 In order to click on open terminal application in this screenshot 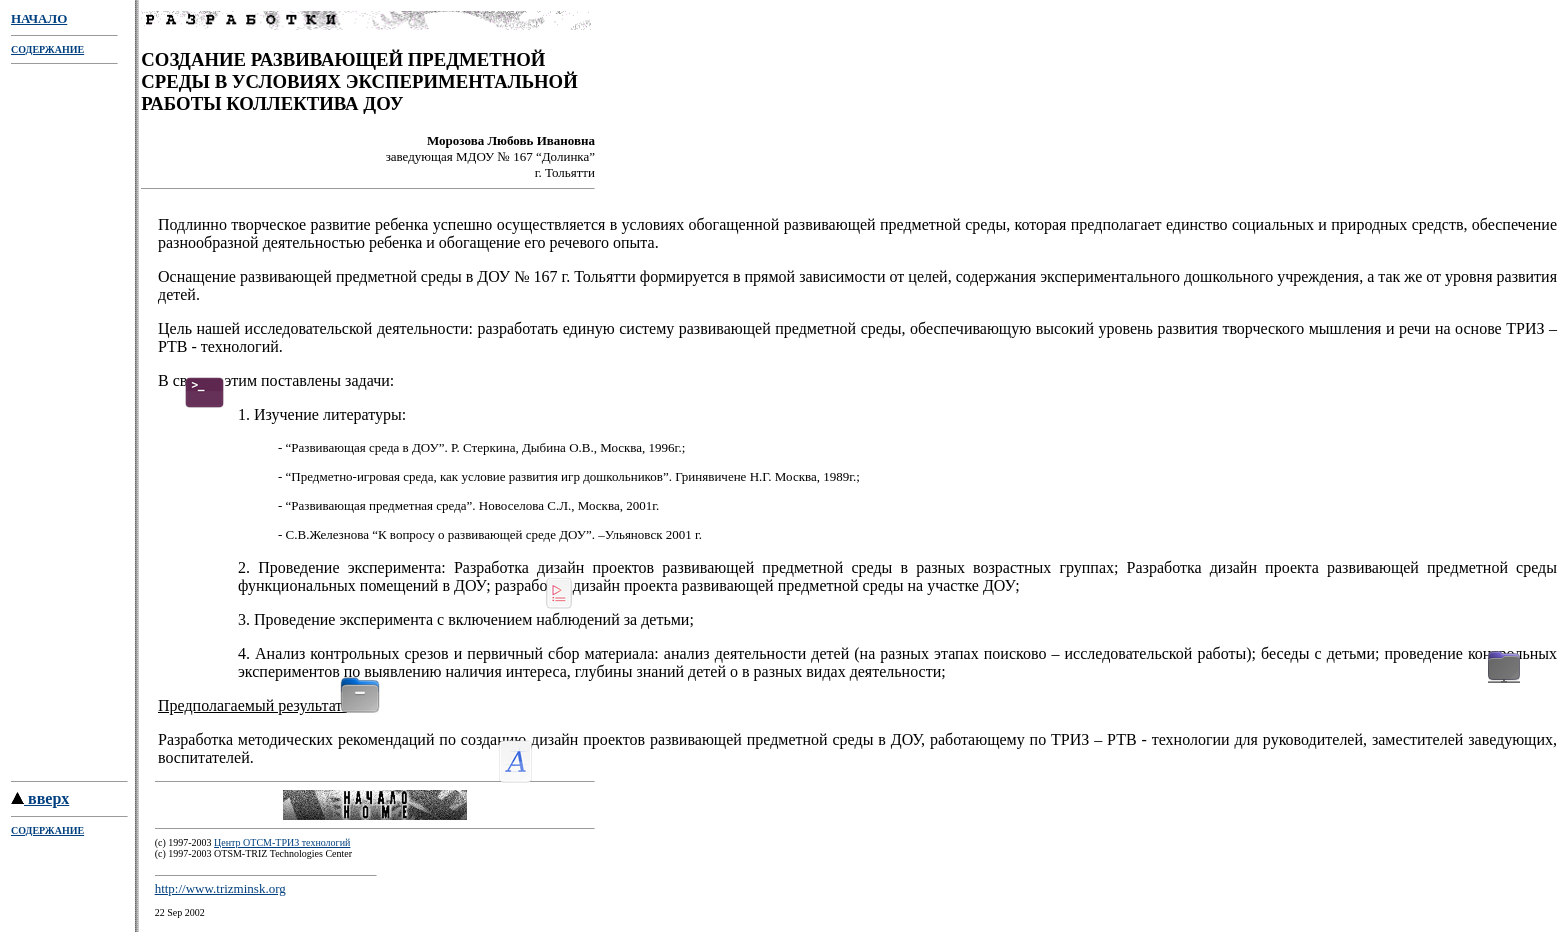, I will do `click(204, 392)`.